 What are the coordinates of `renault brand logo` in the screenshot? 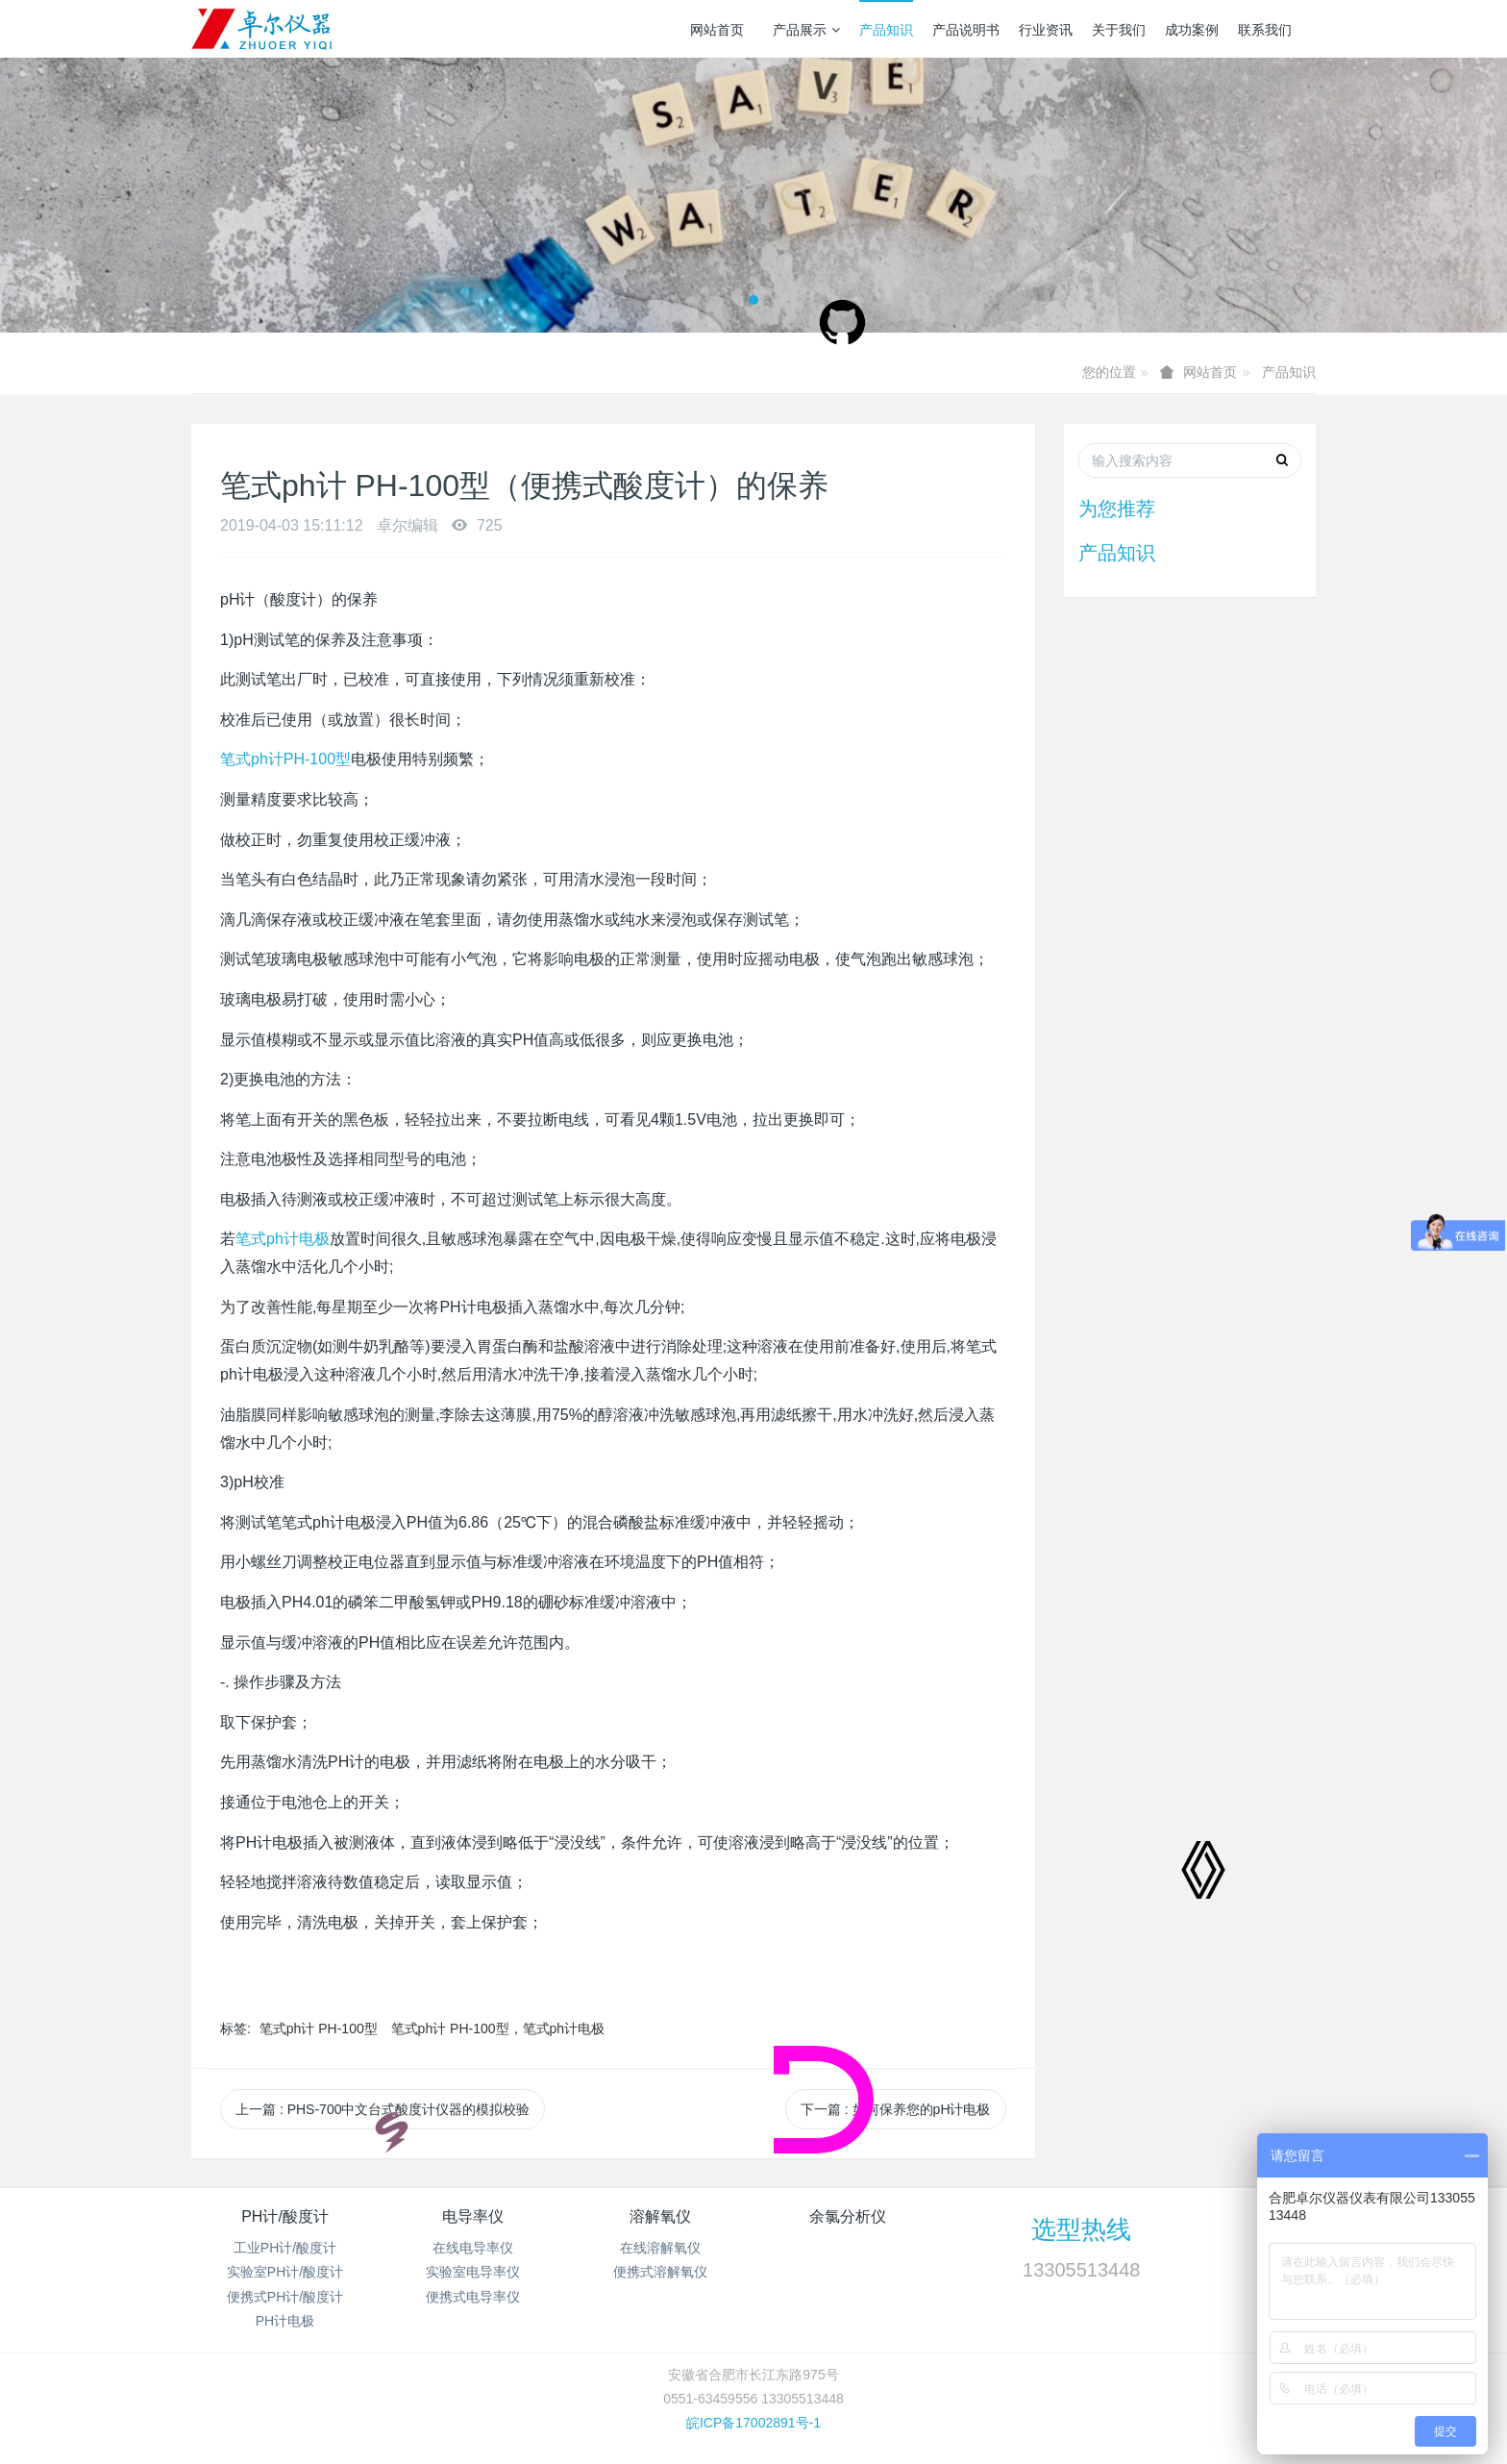 It's located at (1203, 1870).